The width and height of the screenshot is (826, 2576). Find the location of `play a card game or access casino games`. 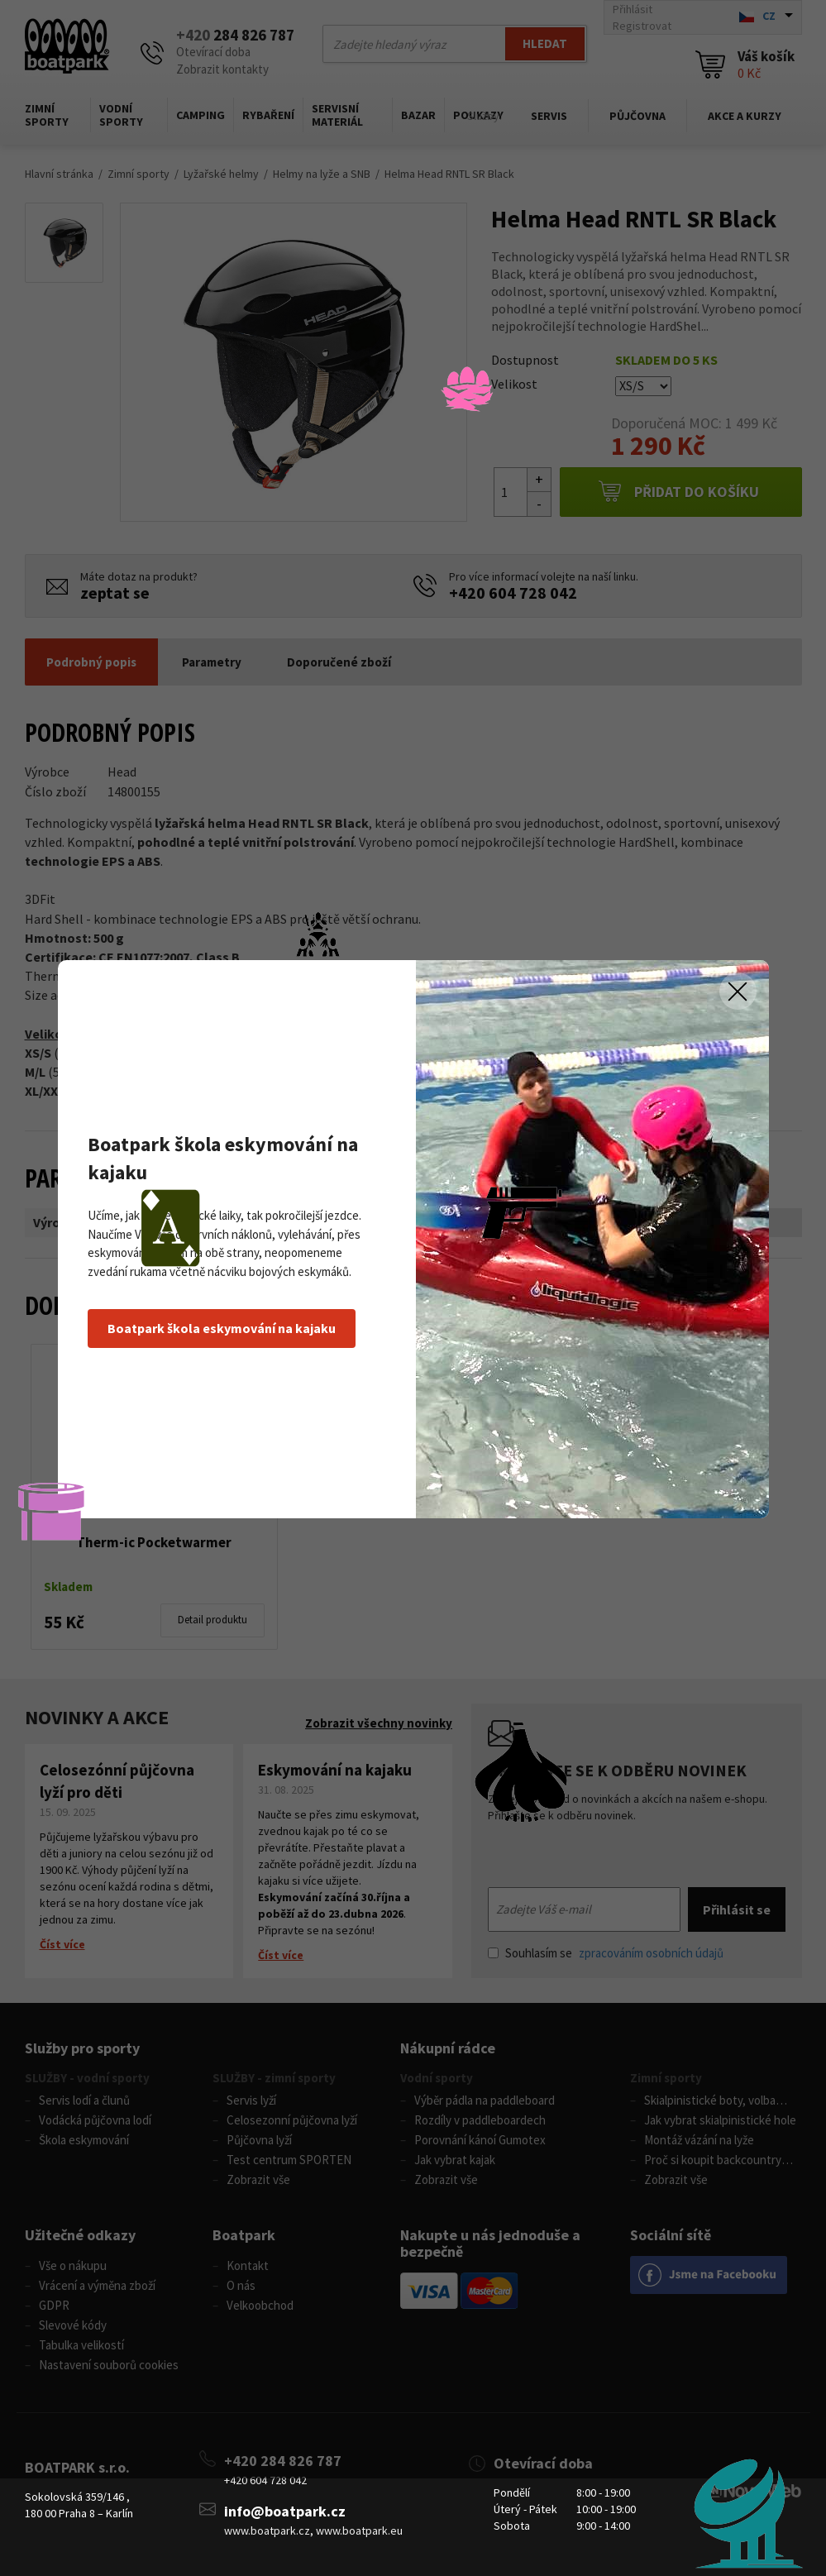

play a card game or access casino games is located at coordinates (170, 1228).